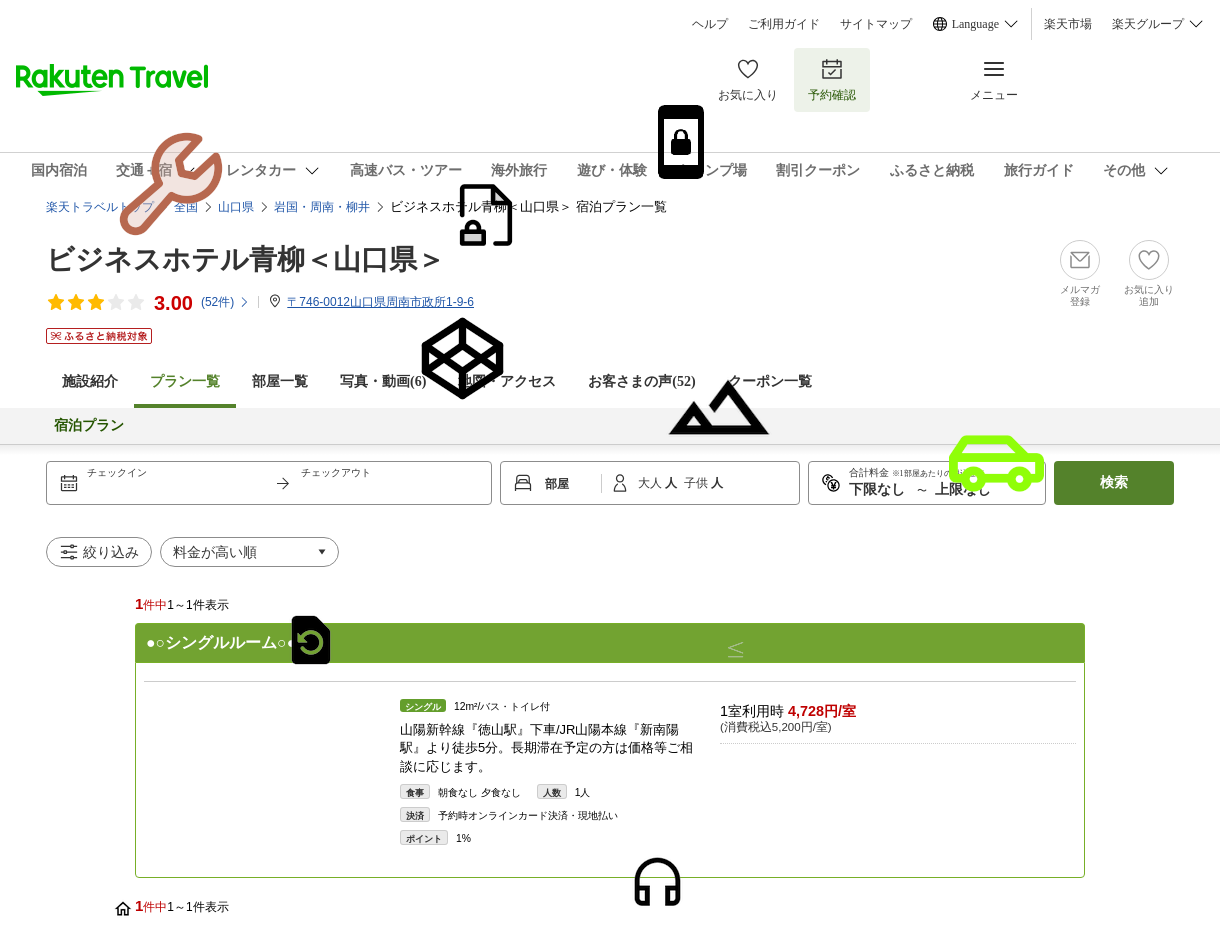 This screenshot has width=1220, height=925. What do you see at coordinates (657, 885) in the screenshot?
I see `access audio or voice settings` at bounding box center [657, 885].